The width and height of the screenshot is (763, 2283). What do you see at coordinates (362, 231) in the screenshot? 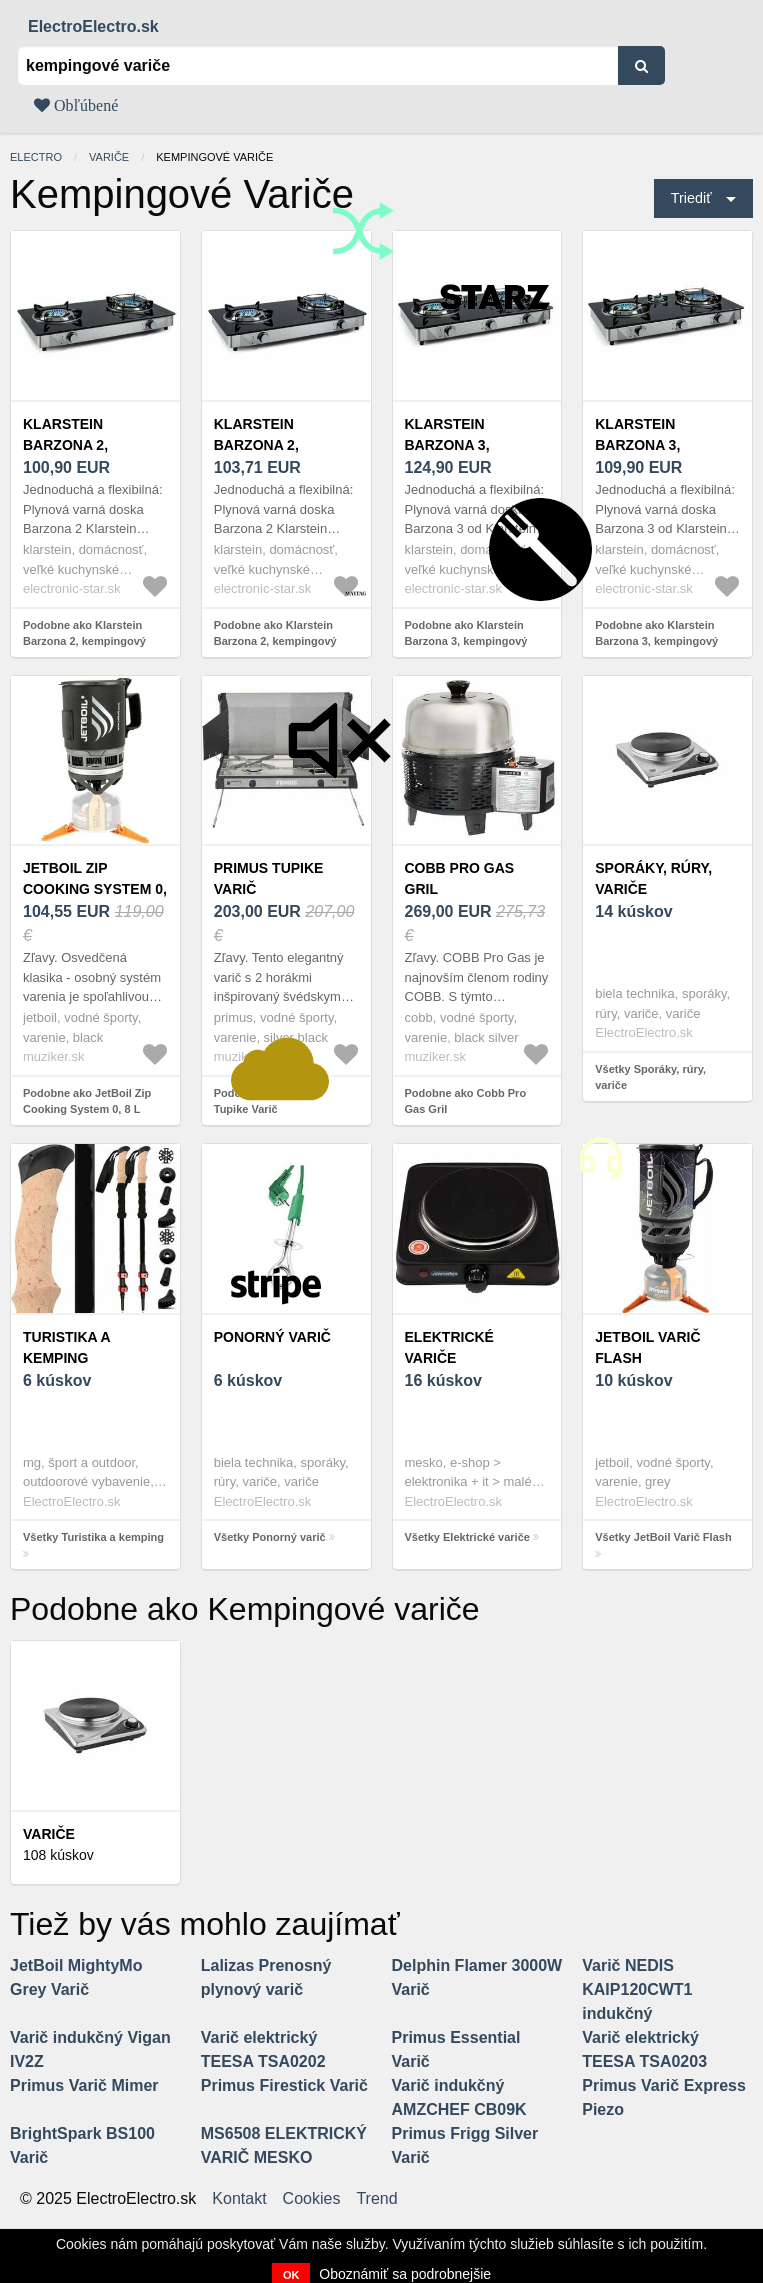
I see `shuffle playback order` at bounding box center [362, 231].